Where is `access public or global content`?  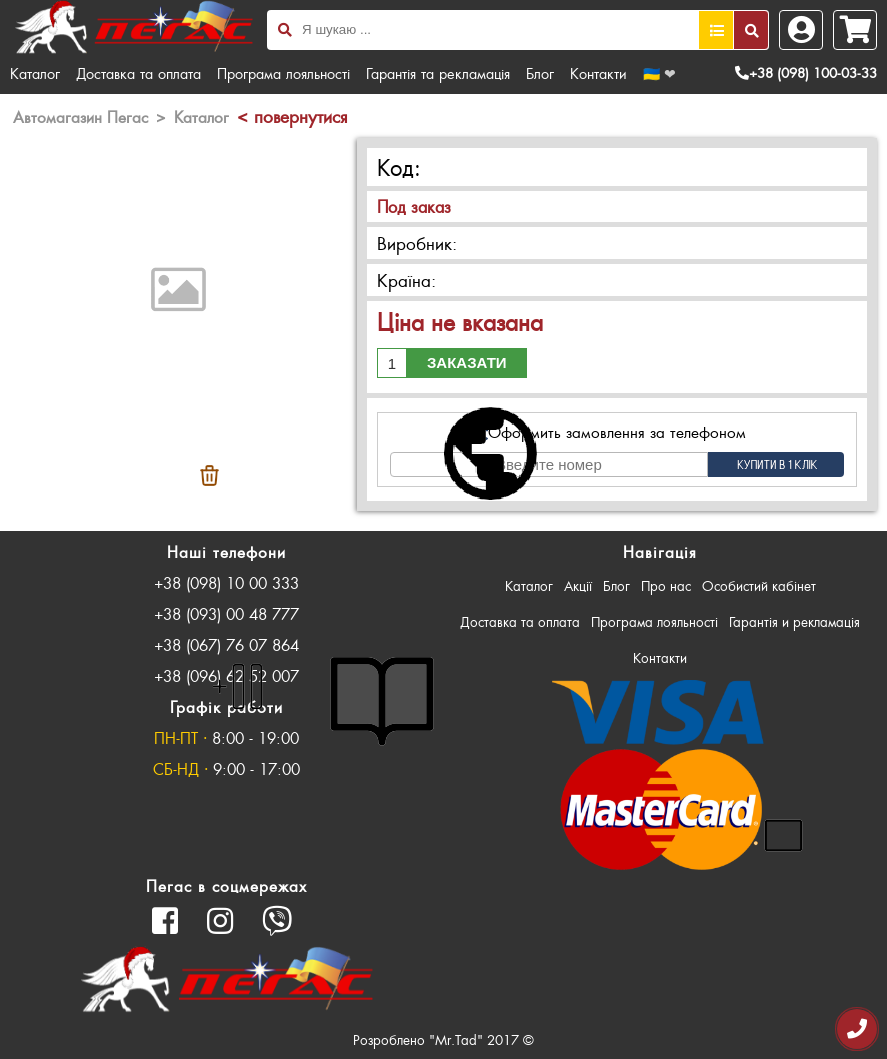
access public or global content is located at coordinates (490, 453).